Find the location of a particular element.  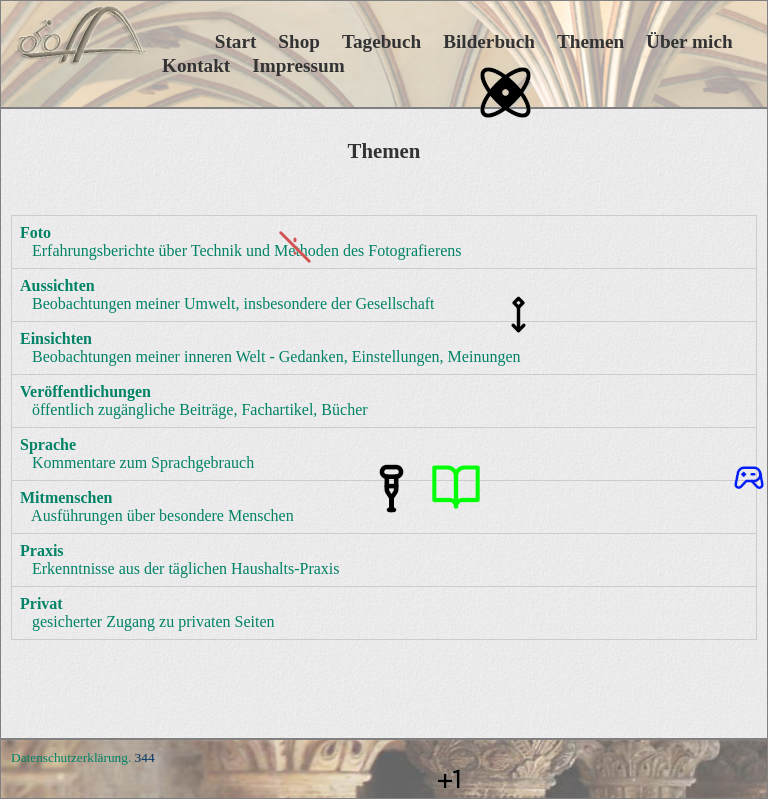

access science or chemistry tools is located at coordinates (505, 92).